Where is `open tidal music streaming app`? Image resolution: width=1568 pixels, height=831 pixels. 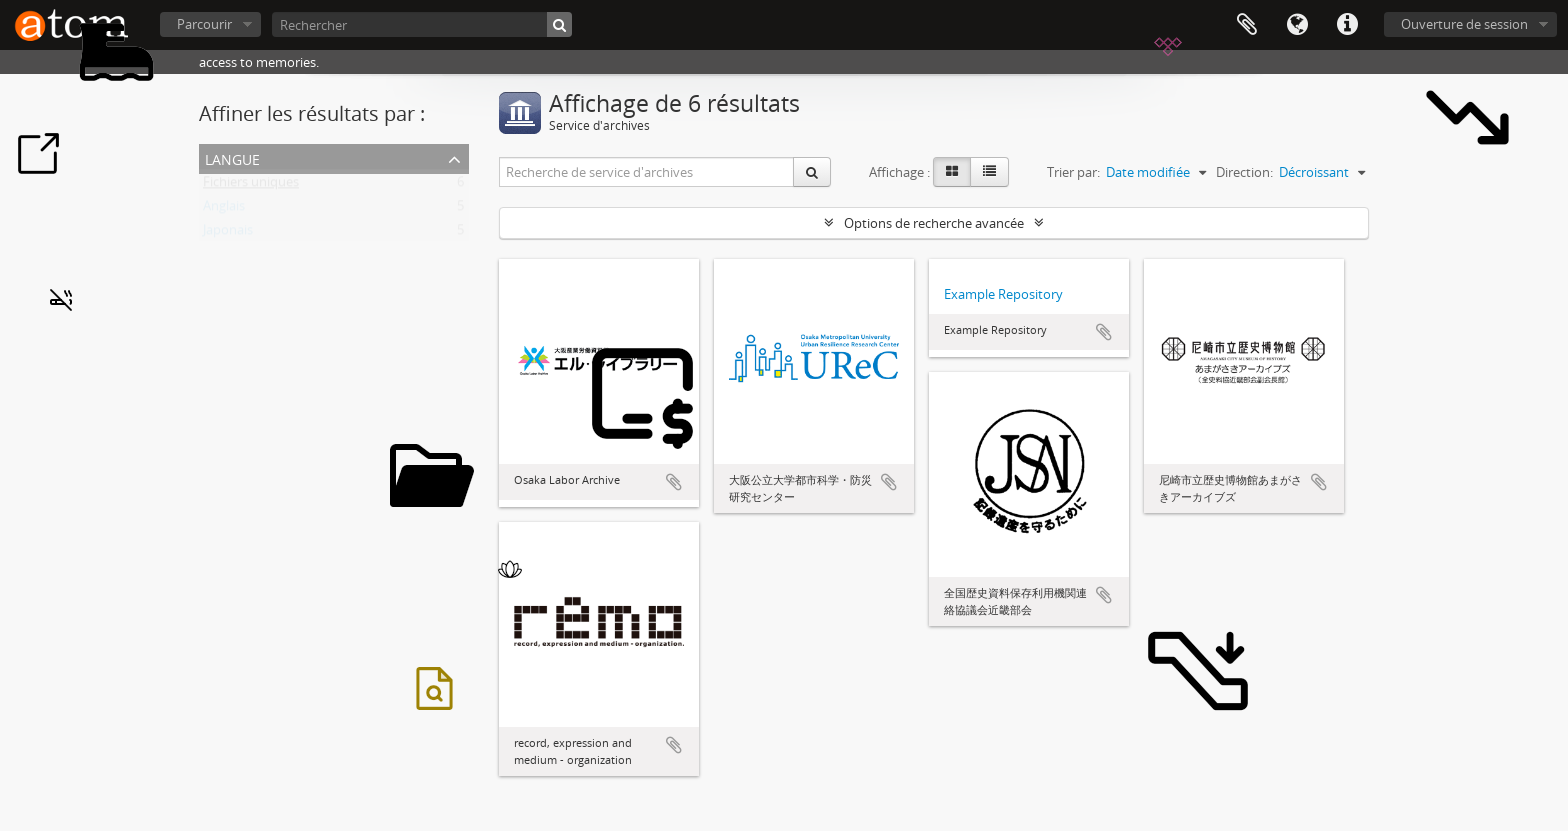 open tidal music streaming app is located at coordinates (1168, 46).